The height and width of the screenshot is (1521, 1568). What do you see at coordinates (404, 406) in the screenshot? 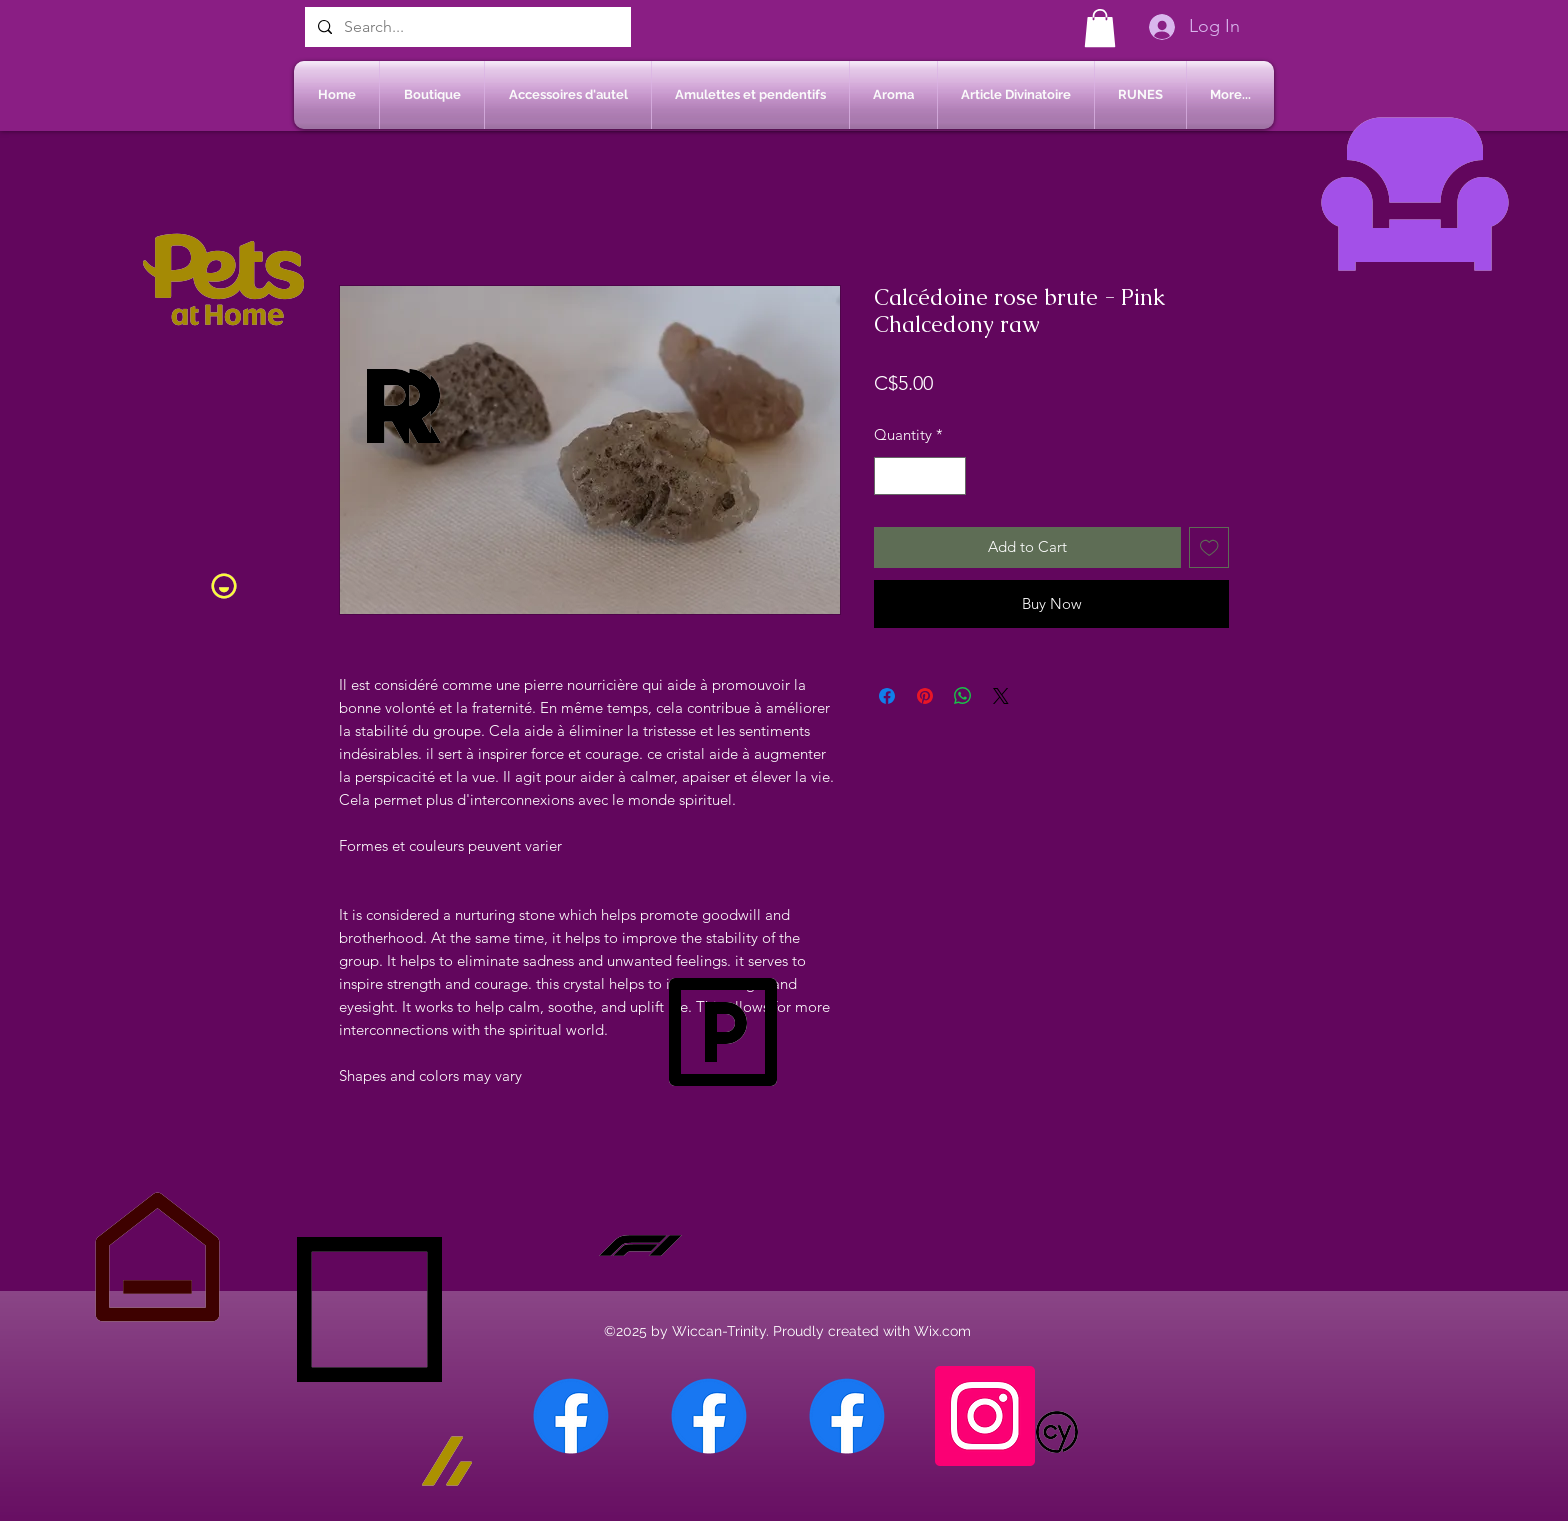
I see `remedy entertainment company logo` at bounding box center [404, 406].